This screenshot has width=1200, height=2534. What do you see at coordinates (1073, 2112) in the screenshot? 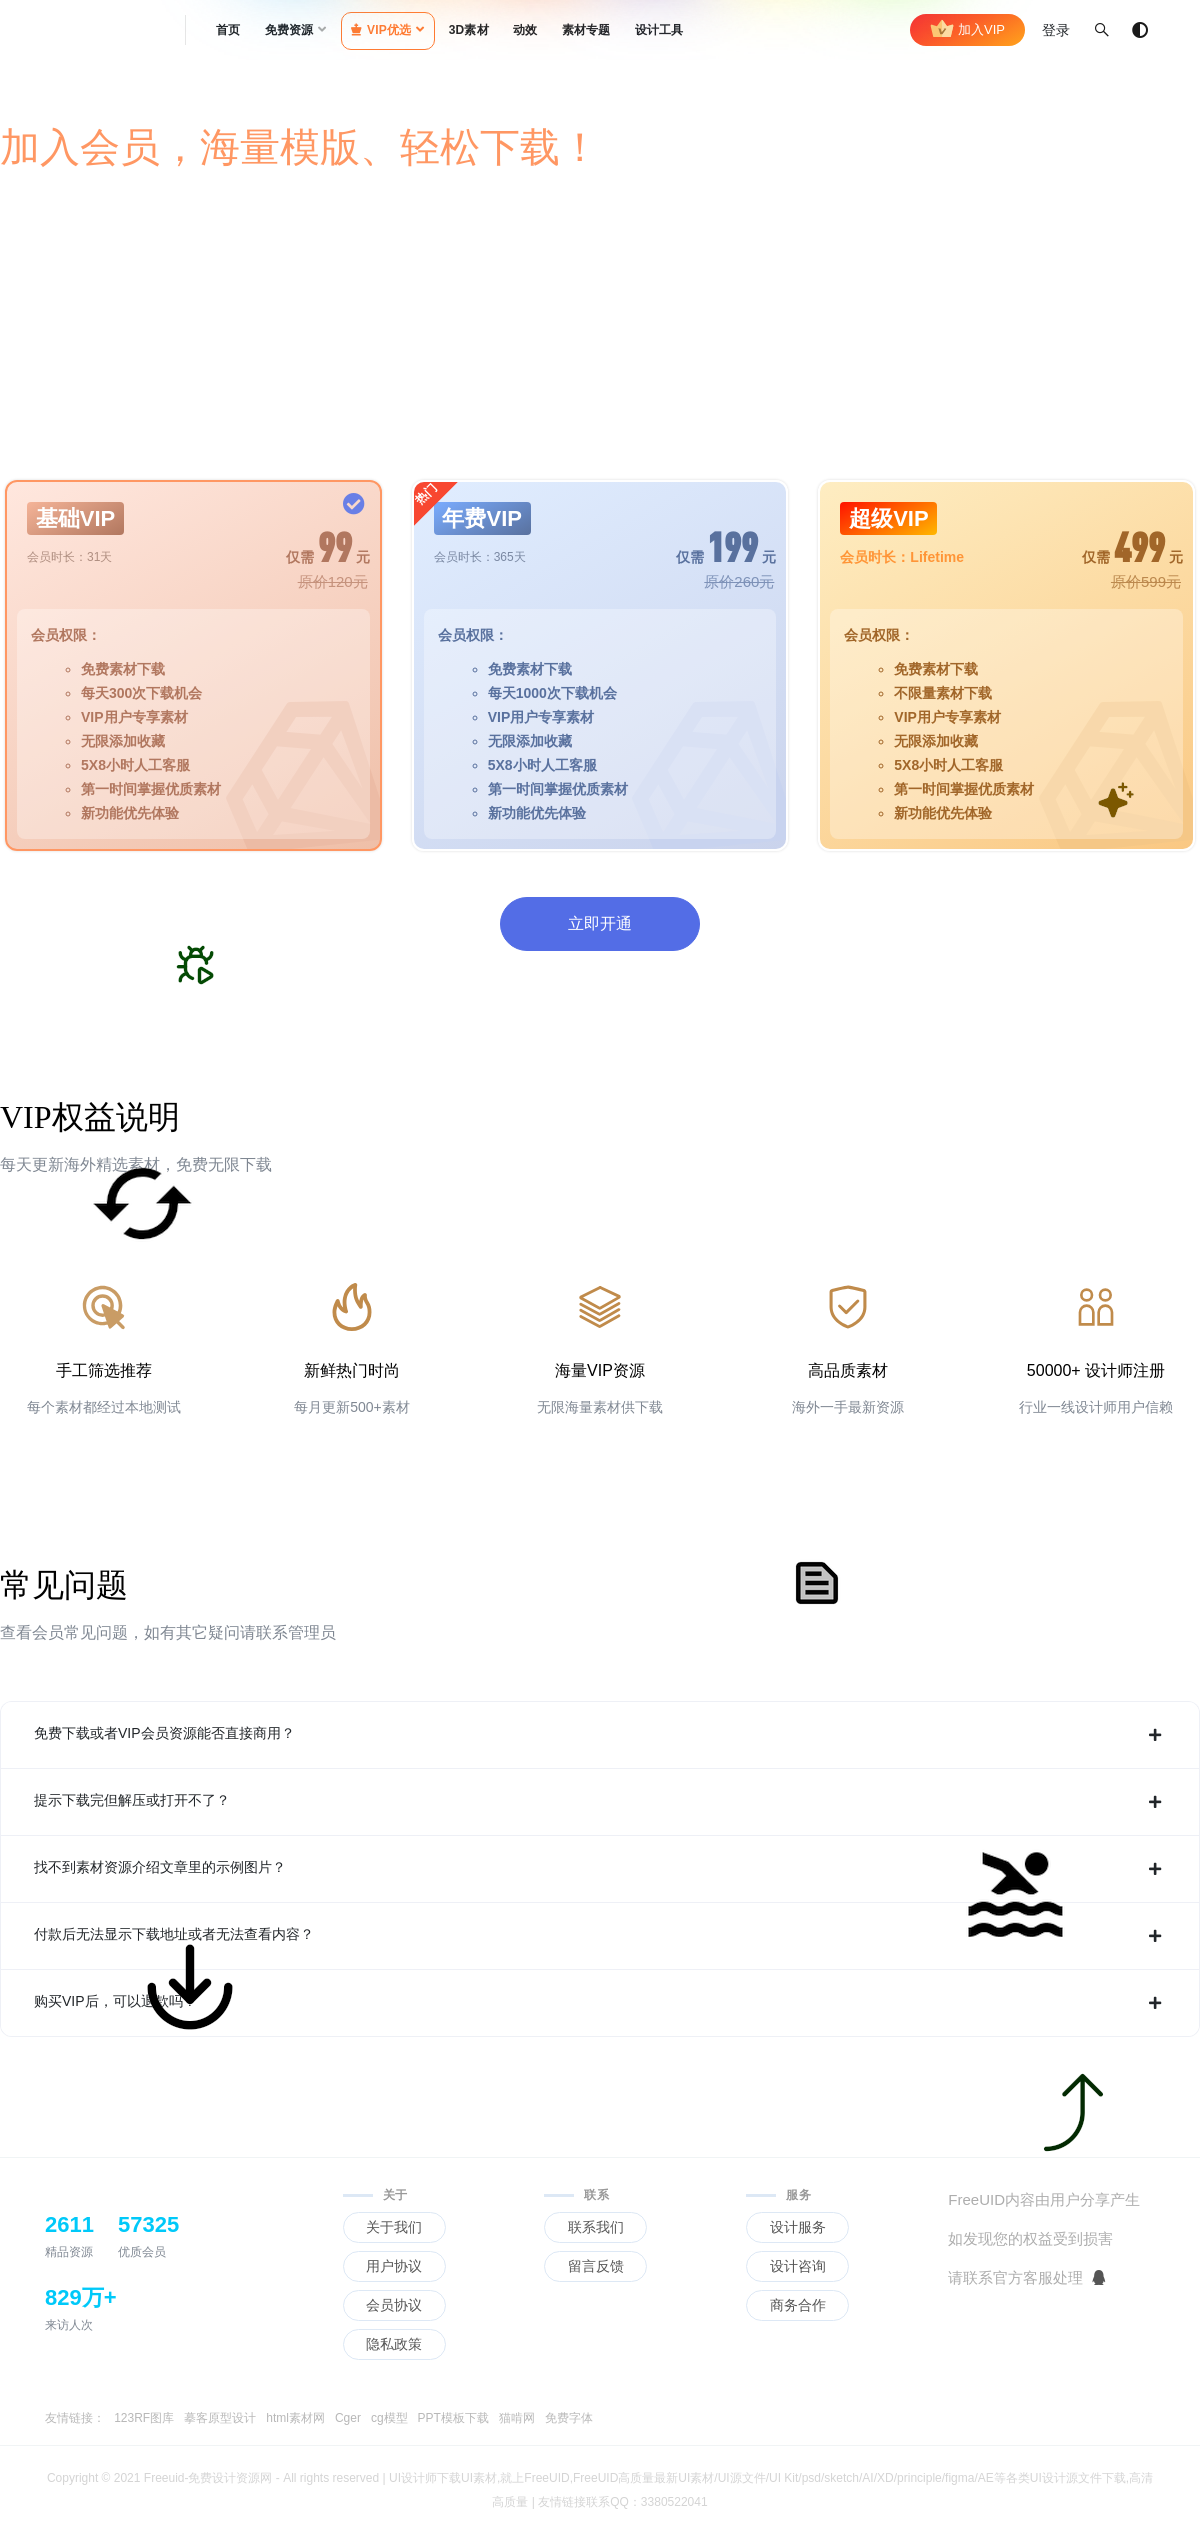
I see `go back and up in navigation` at bounding box center [1073, 2112].